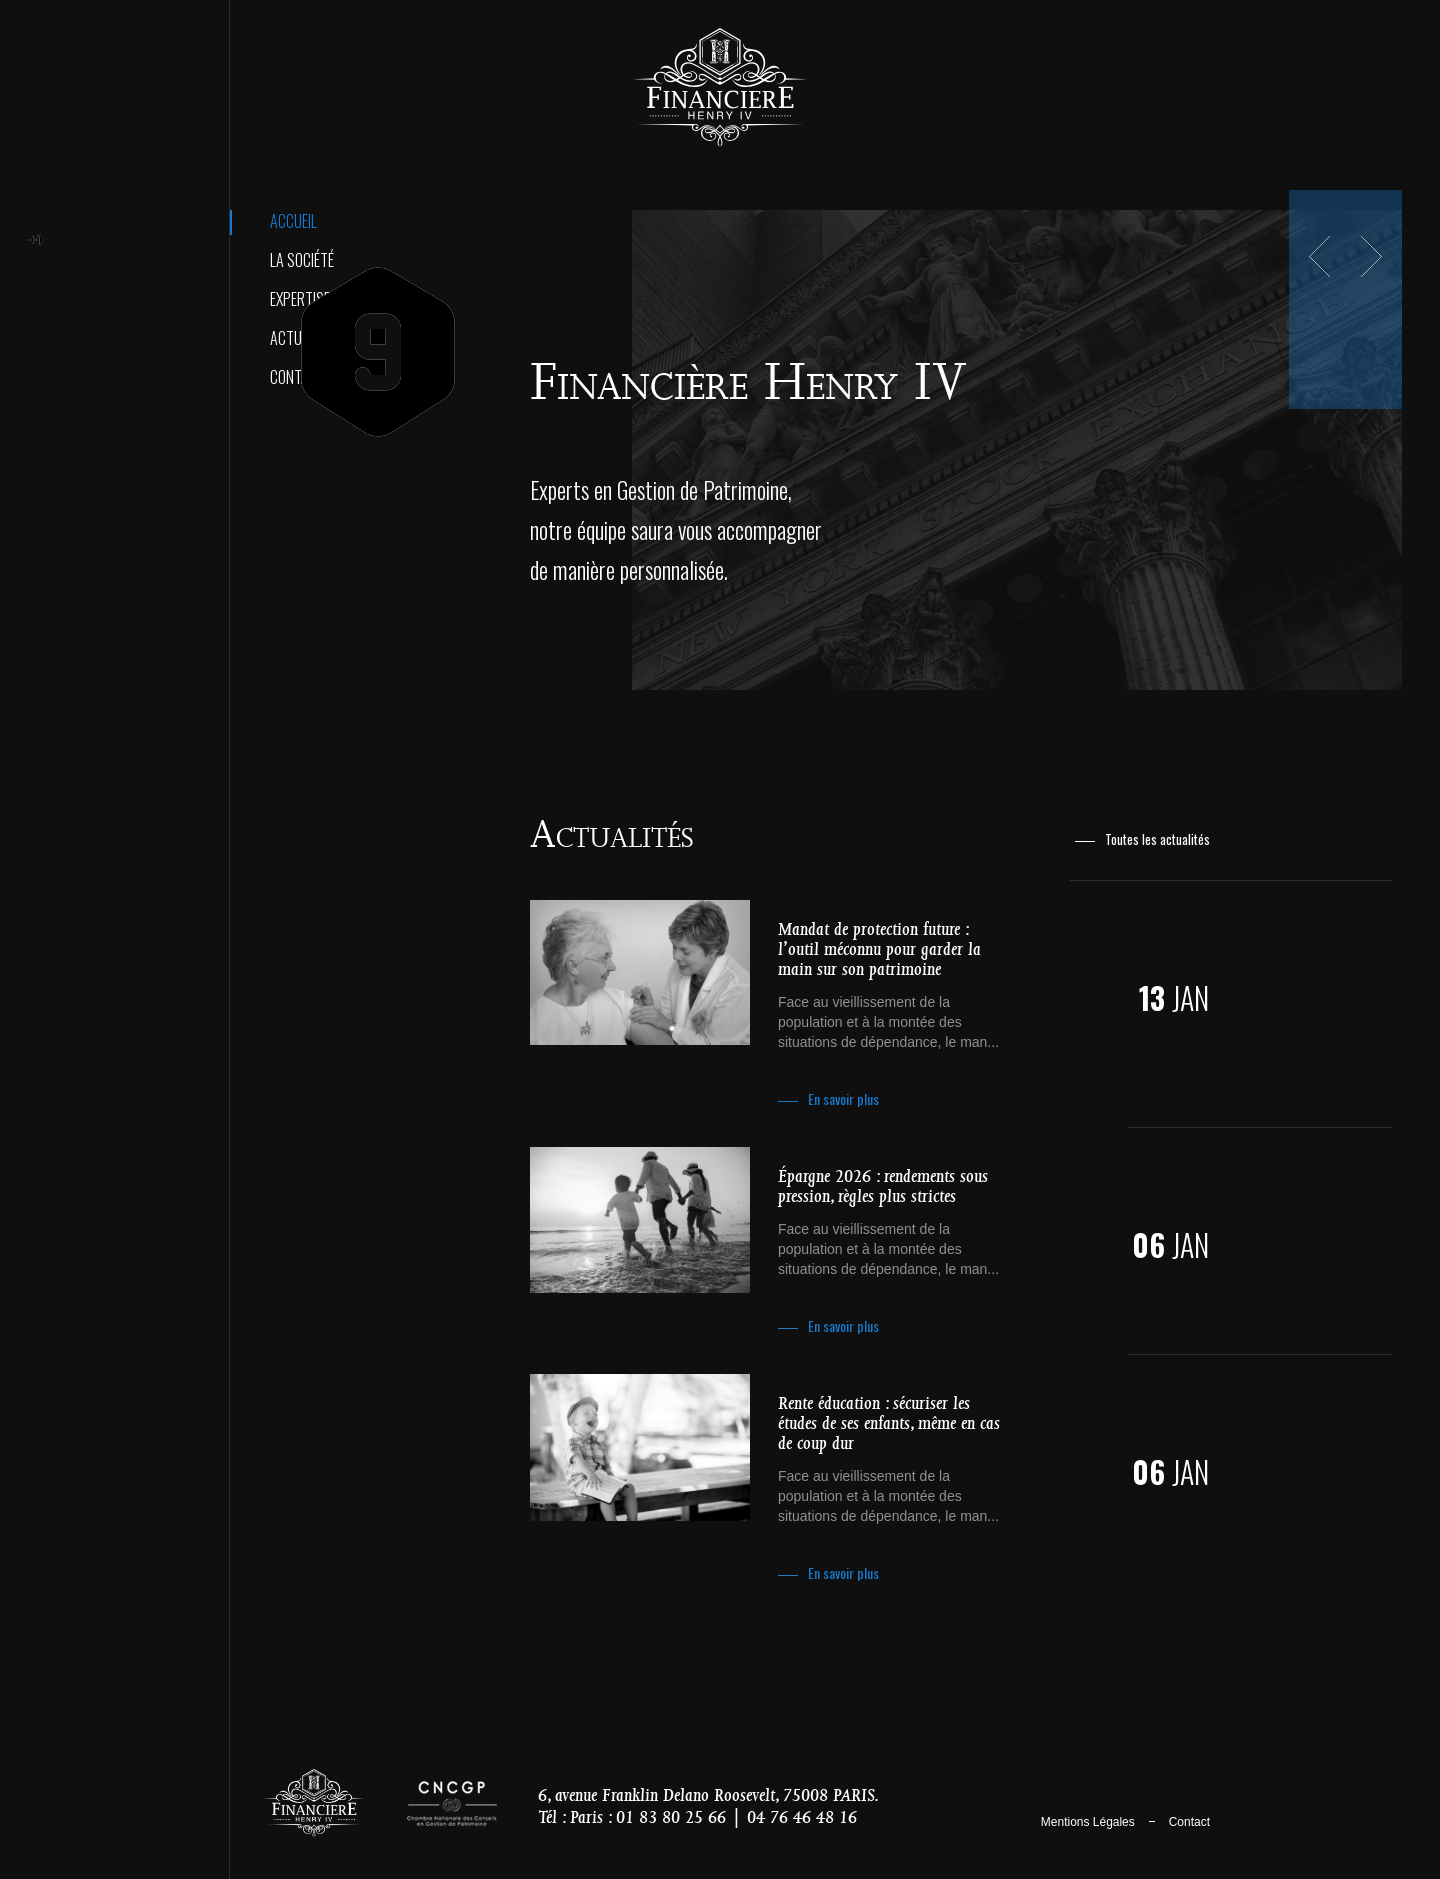 This screenshot has width=1440, height=1879. I want to click on indicates step 9 in a multi-step process, so click(378, 352).